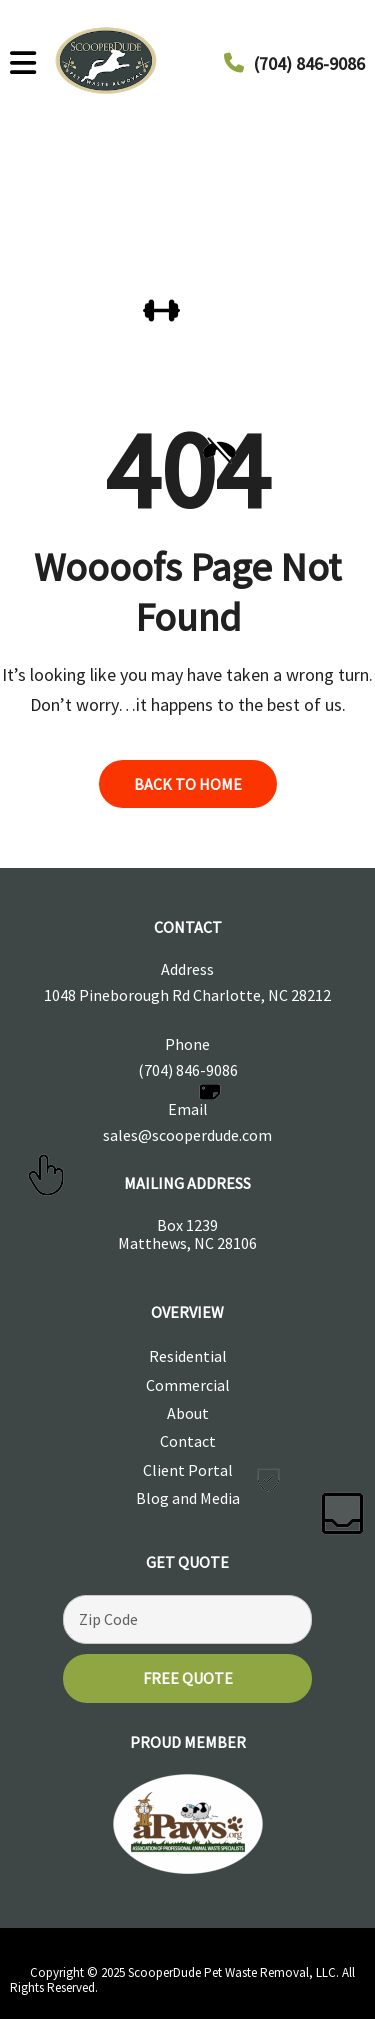 The height and width of the screenshot is (2019, 375). I want to click on view inbox or incoming items, so click(342, 1513).